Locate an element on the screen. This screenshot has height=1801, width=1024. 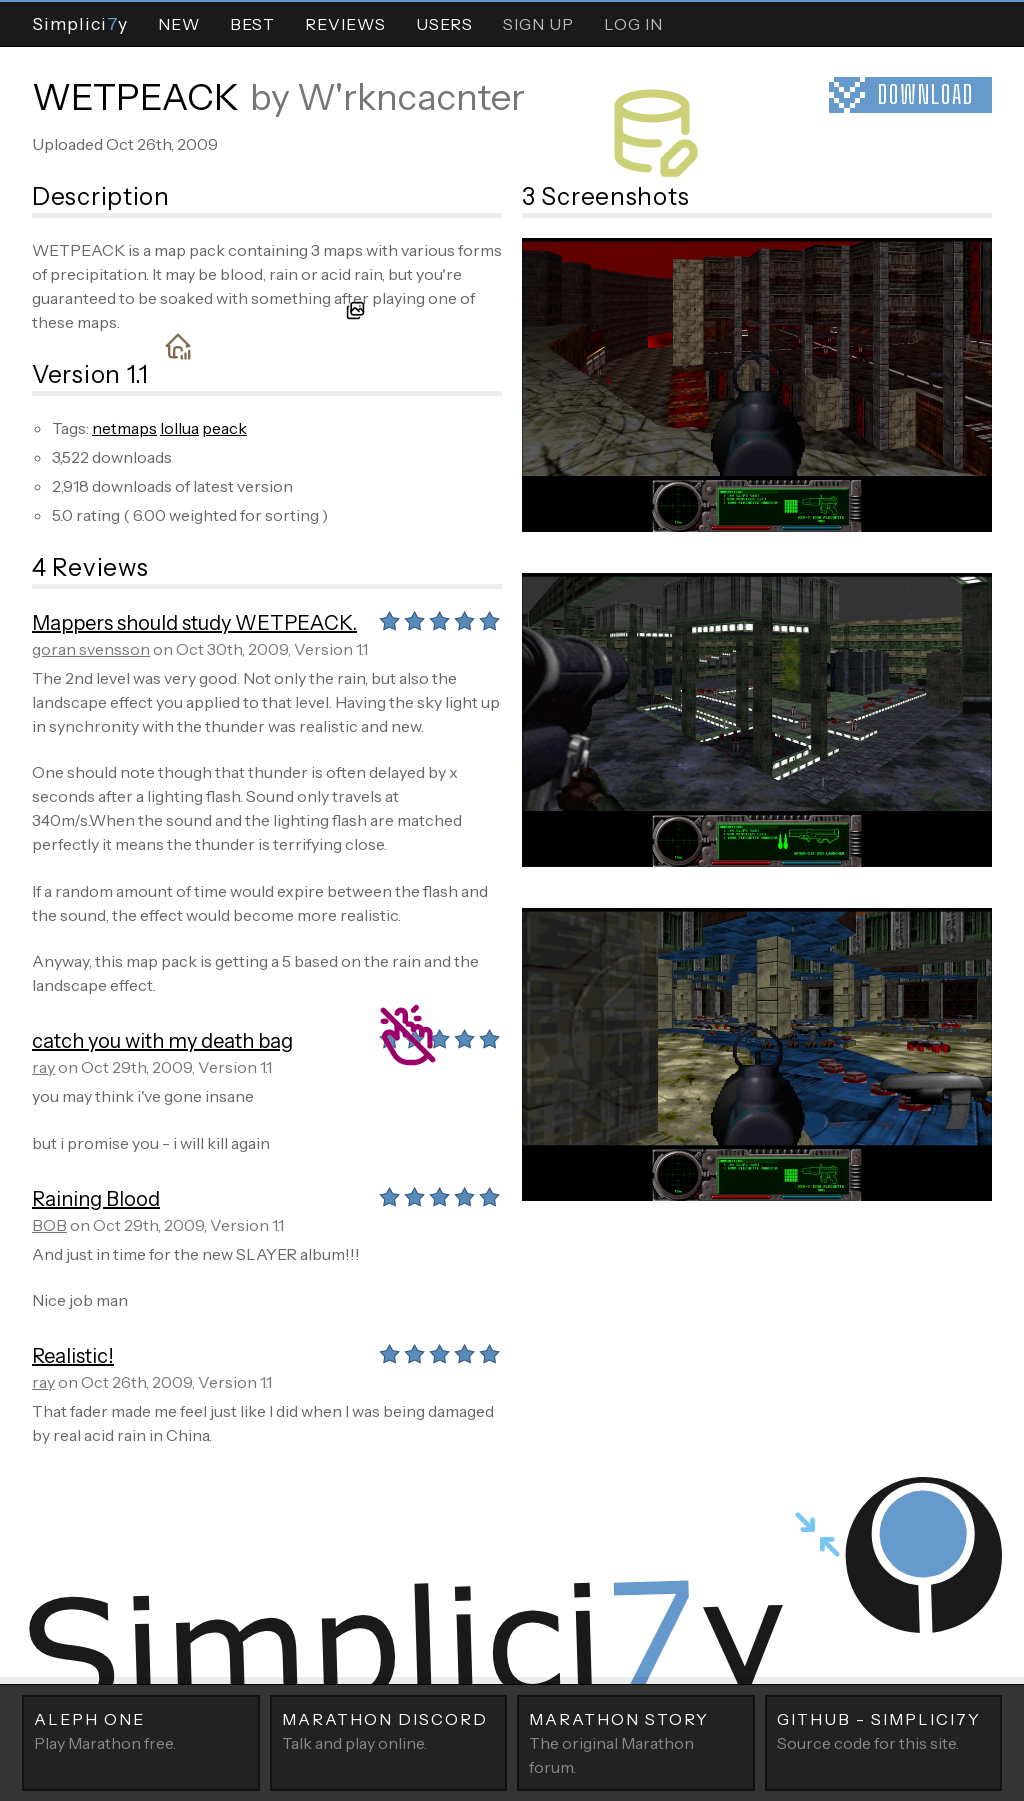
smart home connectivity status is located at coordinates (178, 346).